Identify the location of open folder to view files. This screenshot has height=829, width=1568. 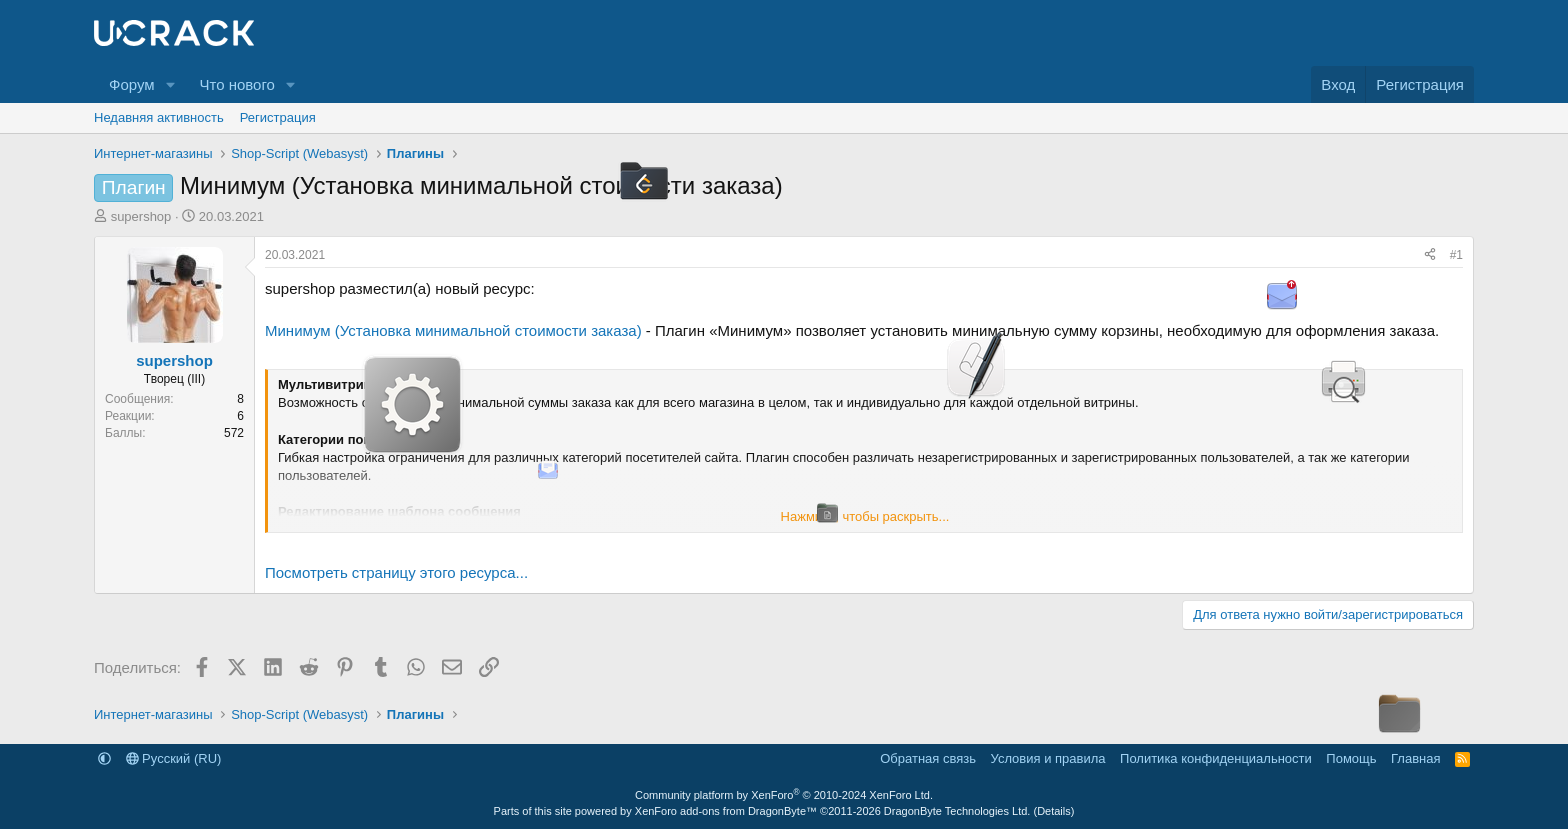
(1399, 713).